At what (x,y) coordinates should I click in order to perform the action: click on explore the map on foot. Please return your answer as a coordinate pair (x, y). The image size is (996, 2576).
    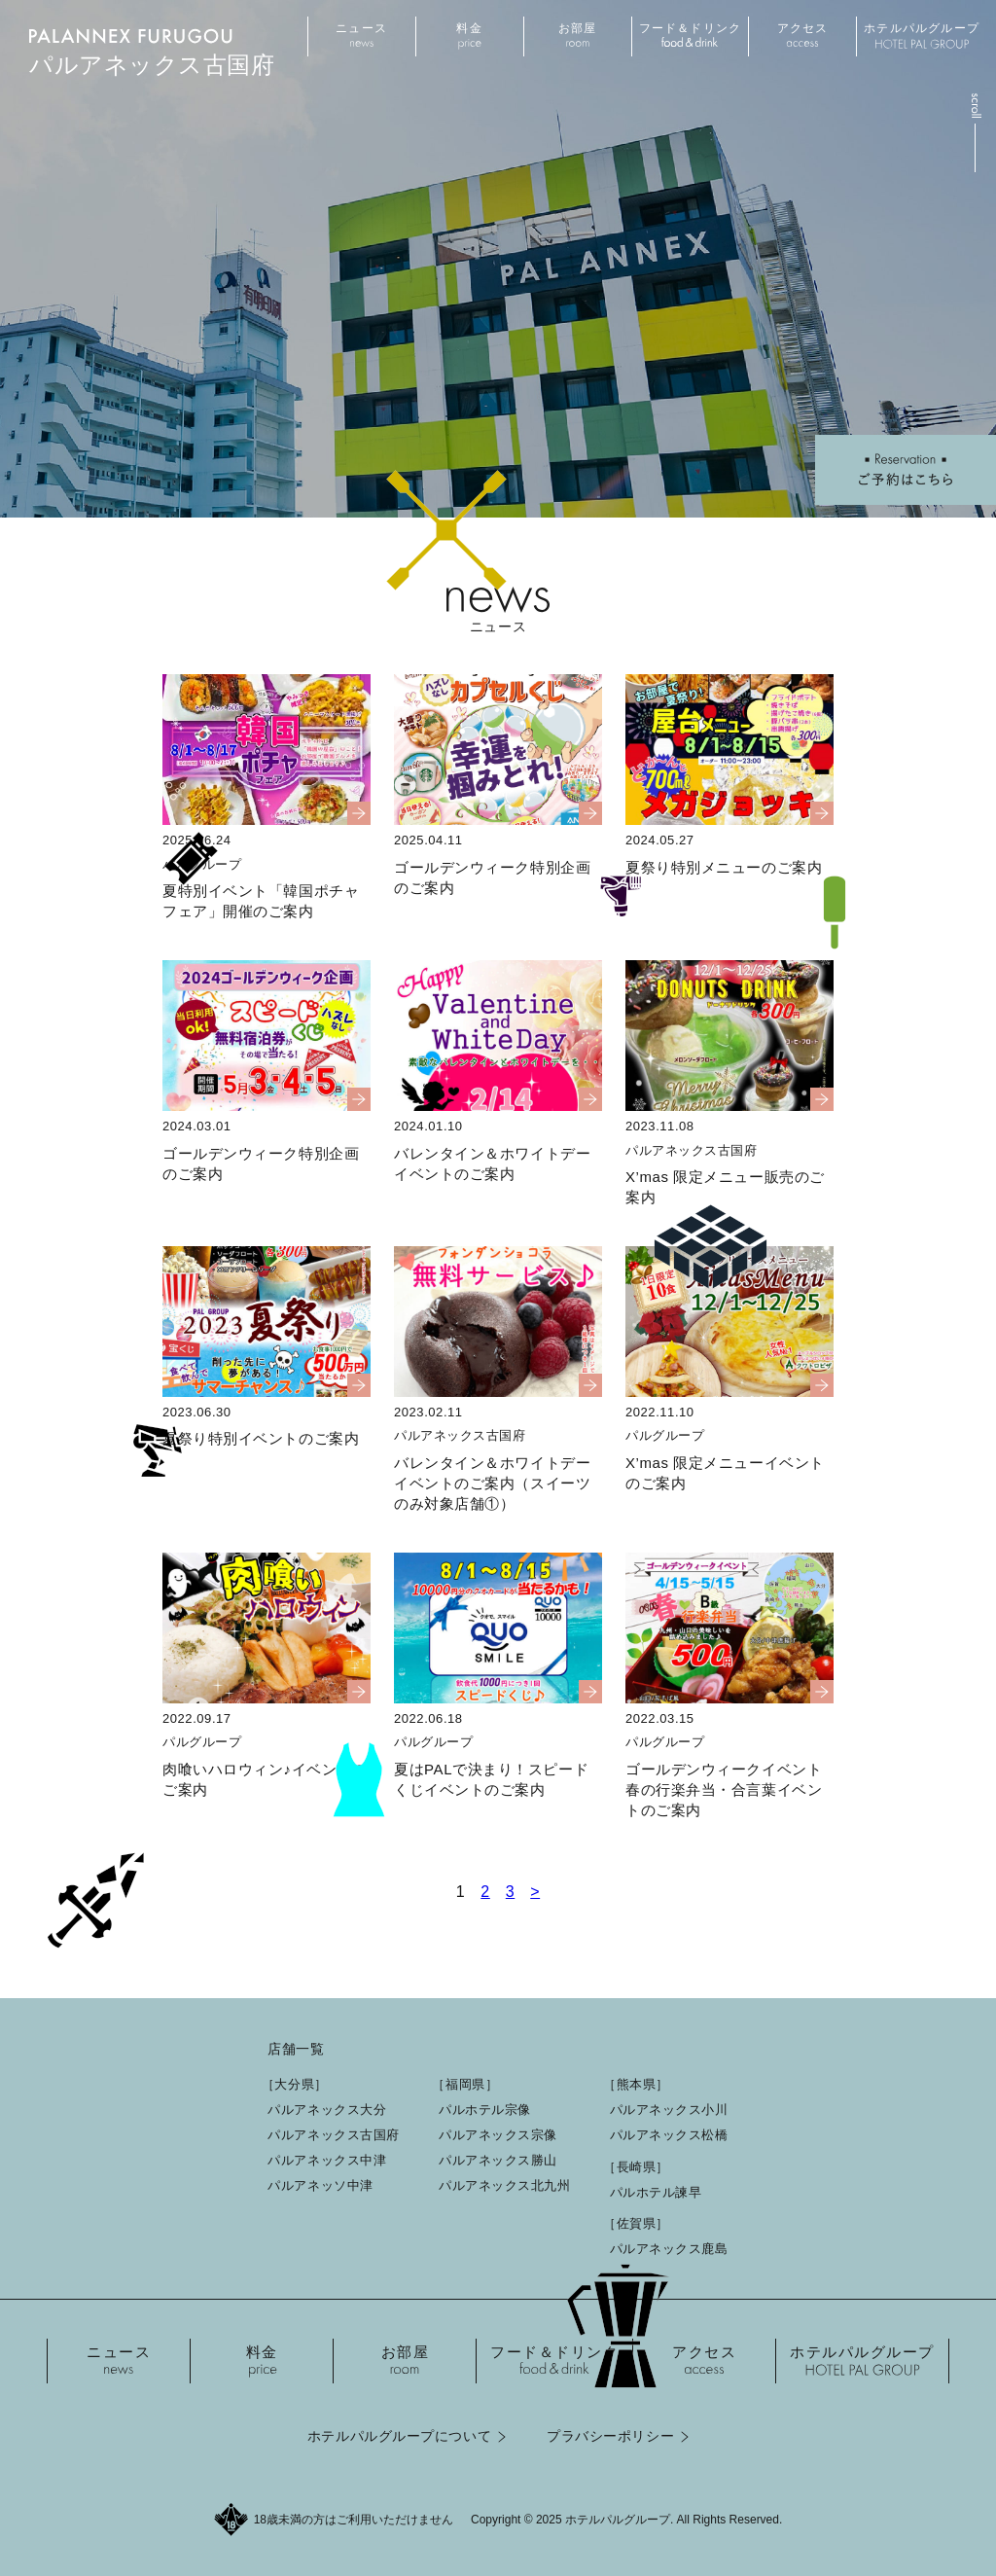
    Looking at the image, I should click on (158, 1450).